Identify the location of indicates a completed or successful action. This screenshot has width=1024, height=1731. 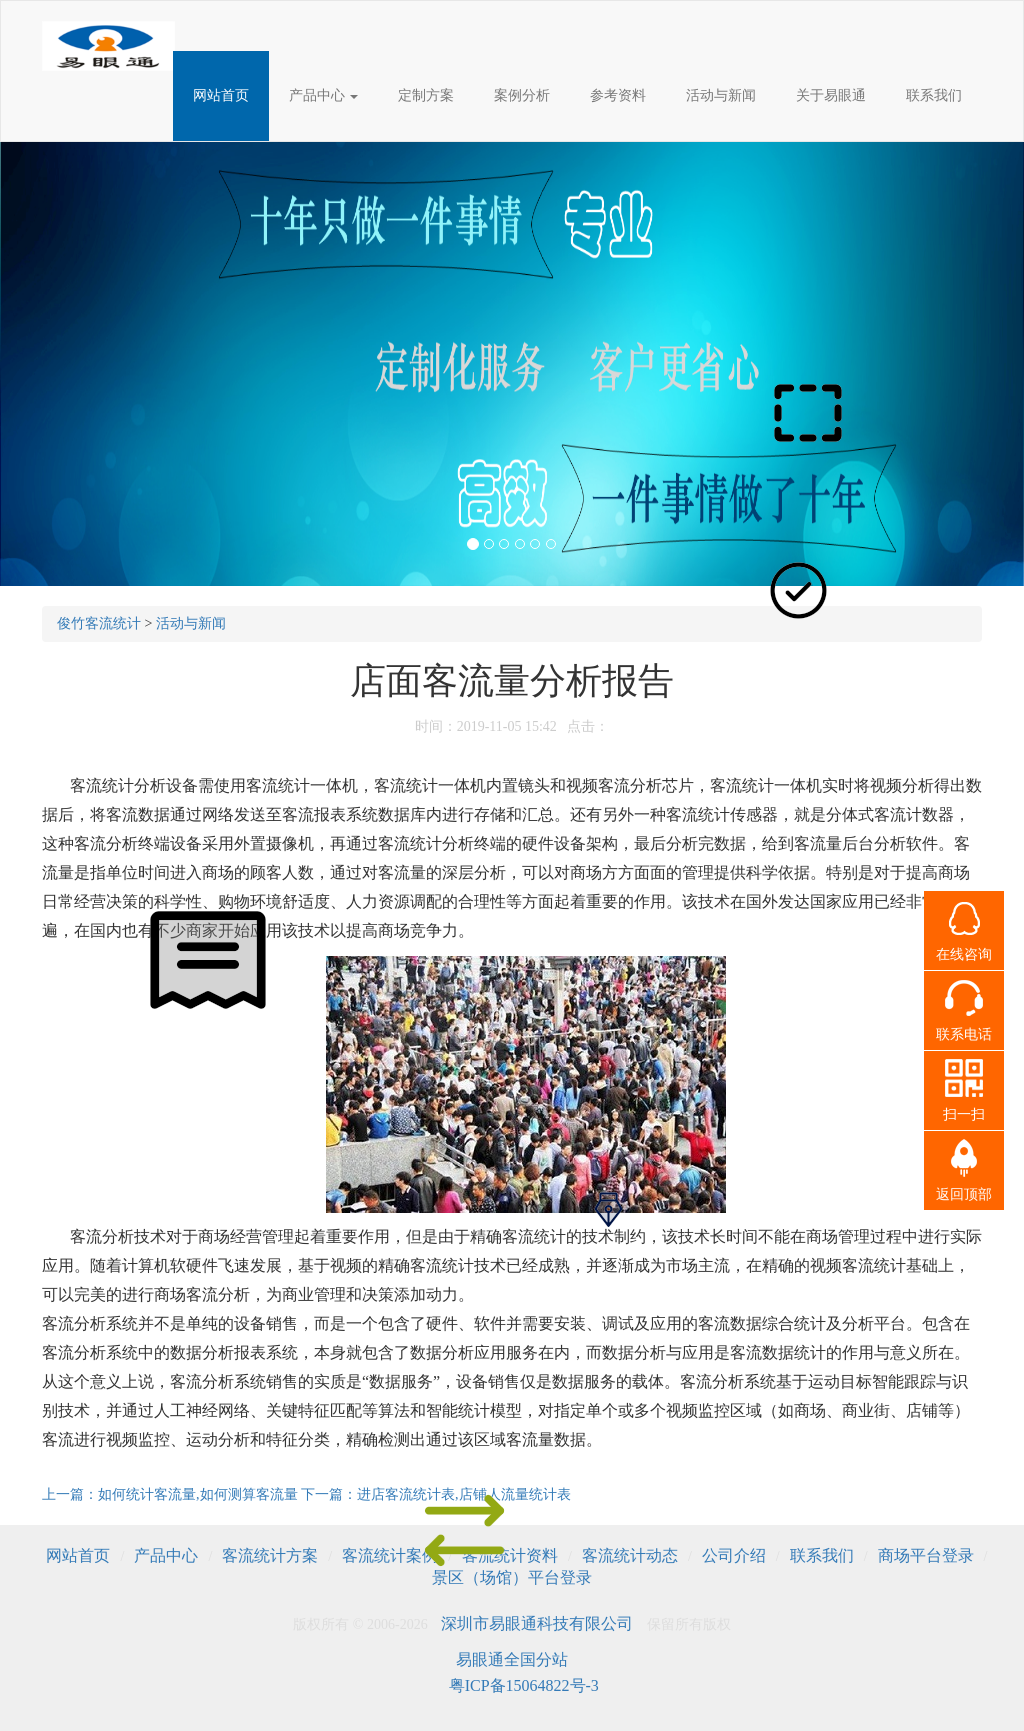
(798, 590).